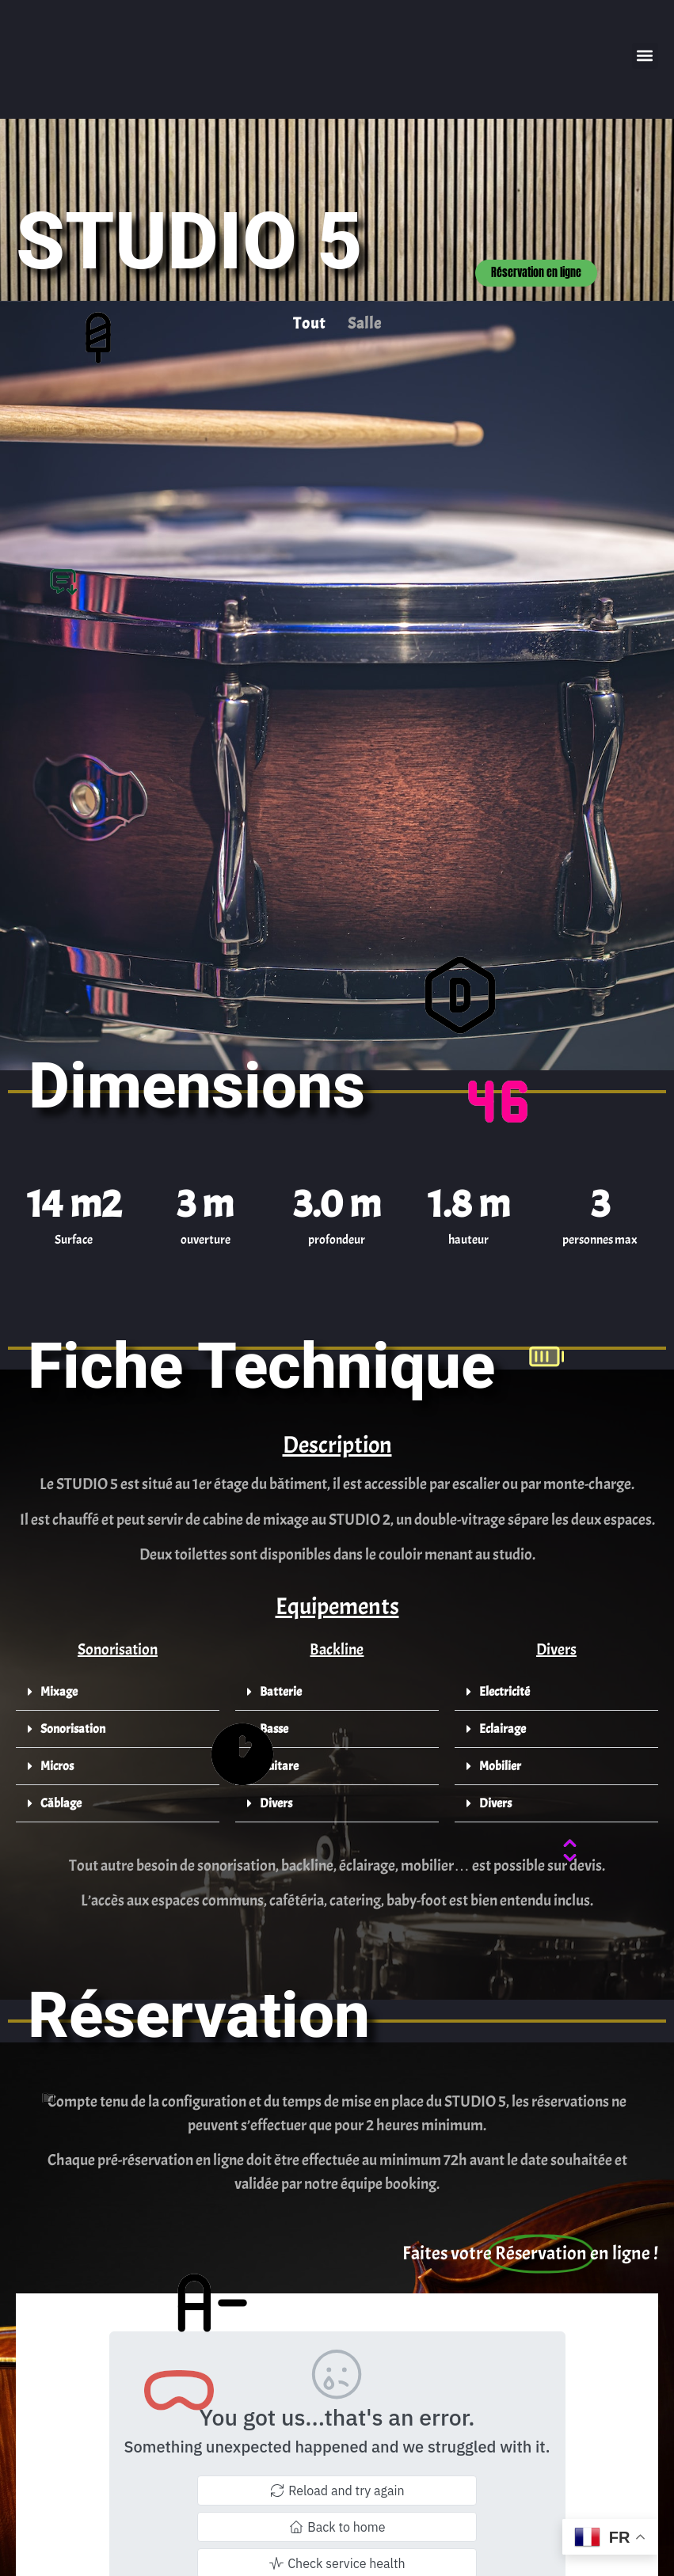  What do you see at coordinates (98, 337) in the screenshot?
I see `browse desserts or frozen treats` at bounding box center [98, 337].